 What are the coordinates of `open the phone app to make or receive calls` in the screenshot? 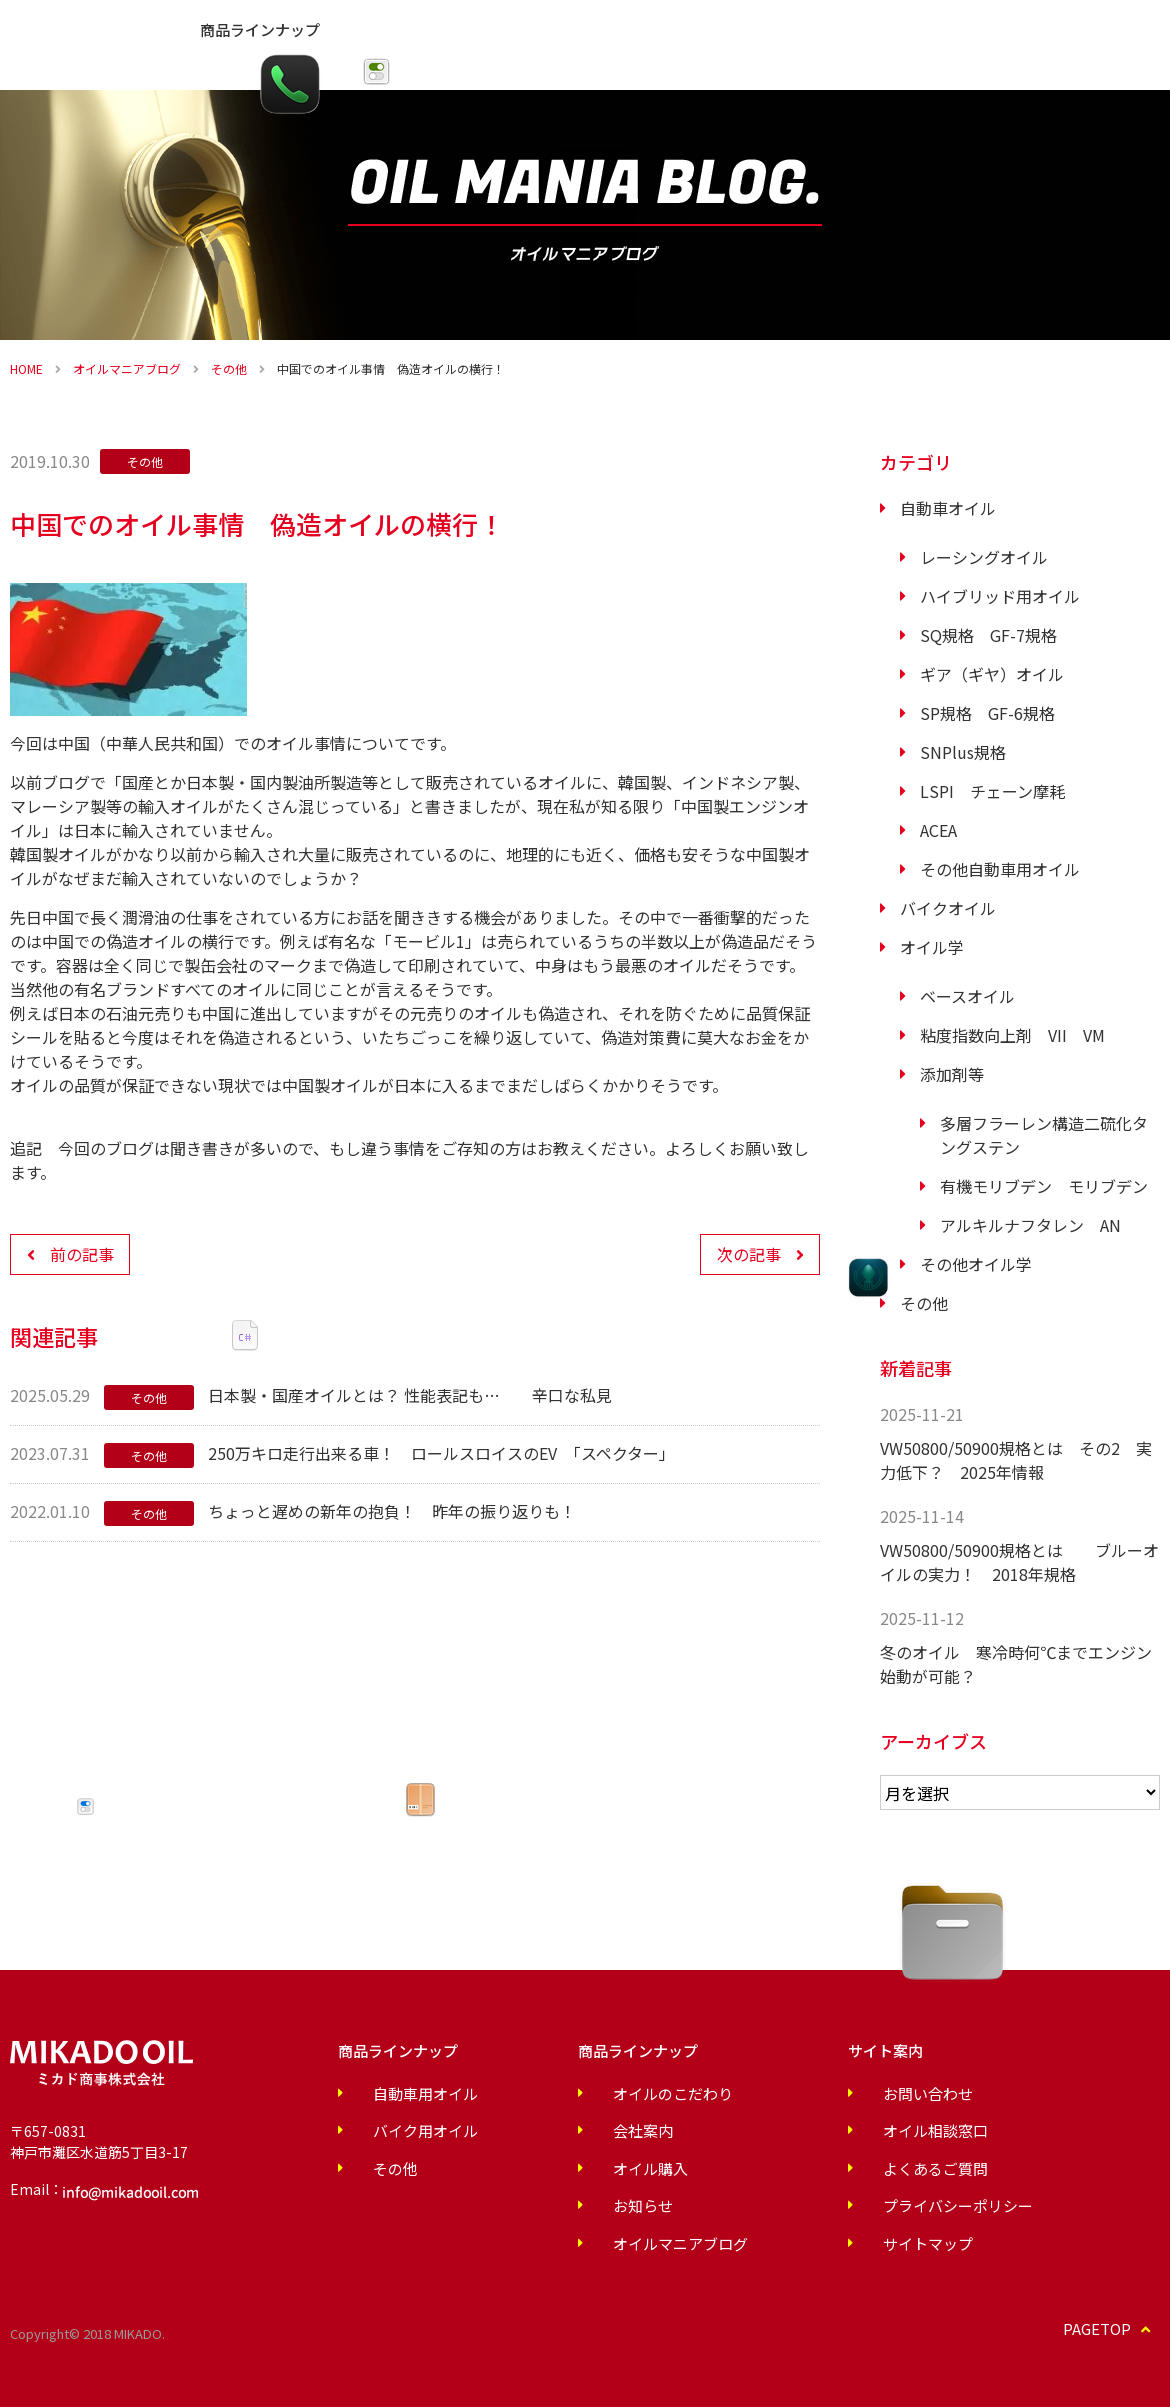 It's located at (290, 84).